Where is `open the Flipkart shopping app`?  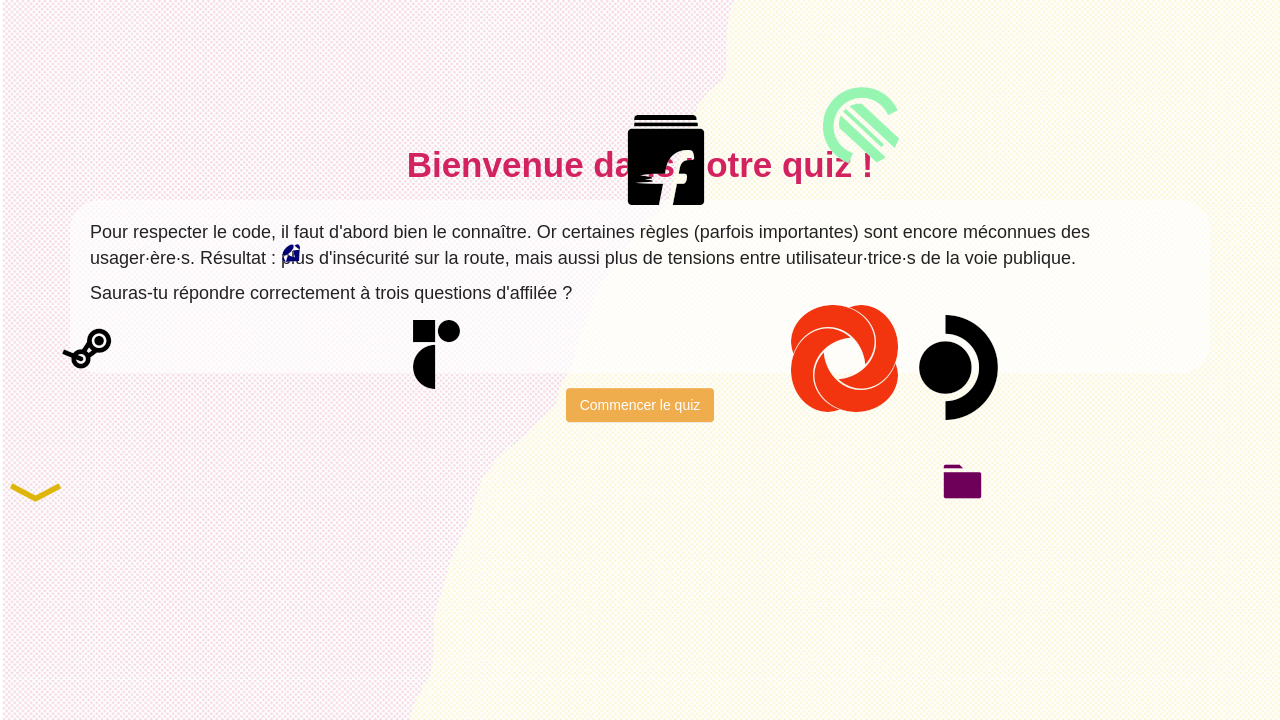 open the Flipkart shopping app is located at coordinates (666, 160).